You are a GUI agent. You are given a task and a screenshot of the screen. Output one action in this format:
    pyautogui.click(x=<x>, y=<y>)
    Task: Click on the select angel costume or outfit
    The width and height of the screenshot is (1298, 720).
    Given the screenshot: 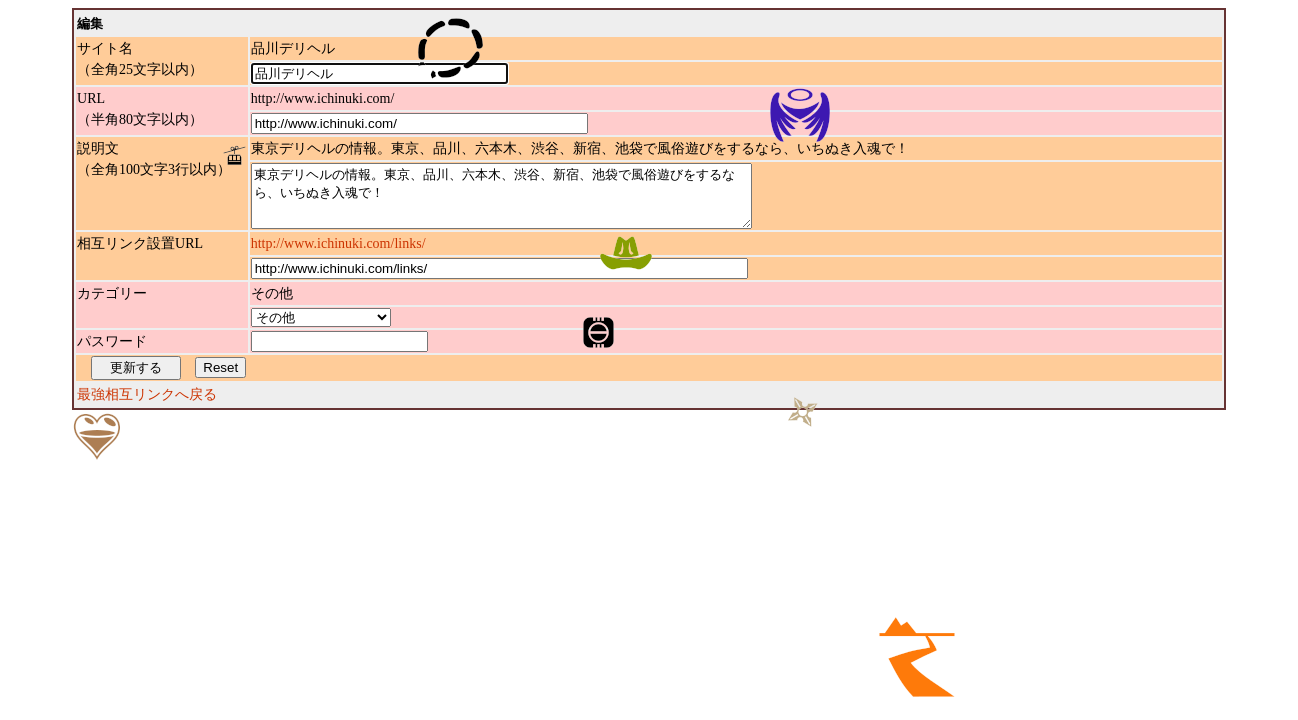 What is the action you would take?
    pyautogui.click(x=799, y=117)
    